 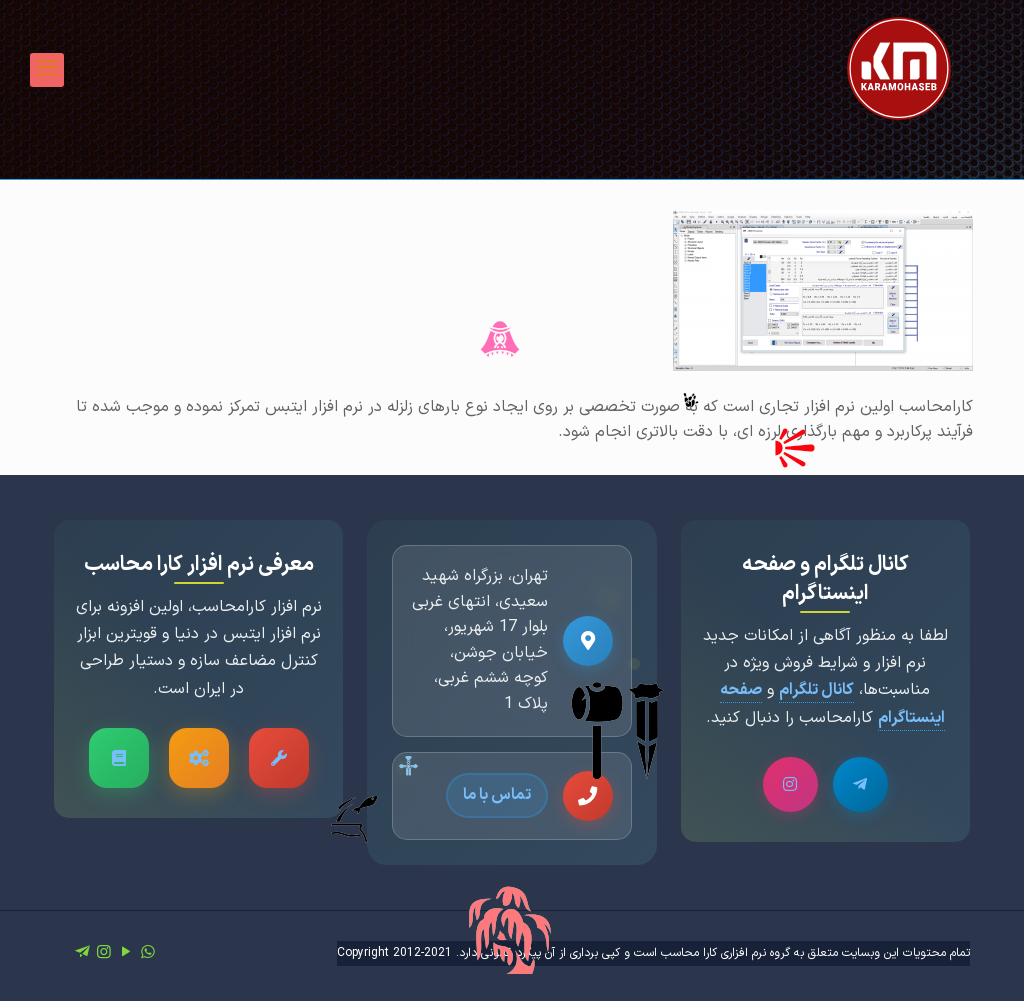 What do you see at coordinates (500, 341) in the screenshot?
I see `select the cyclops character or creature` at bounding box center [500, 341].